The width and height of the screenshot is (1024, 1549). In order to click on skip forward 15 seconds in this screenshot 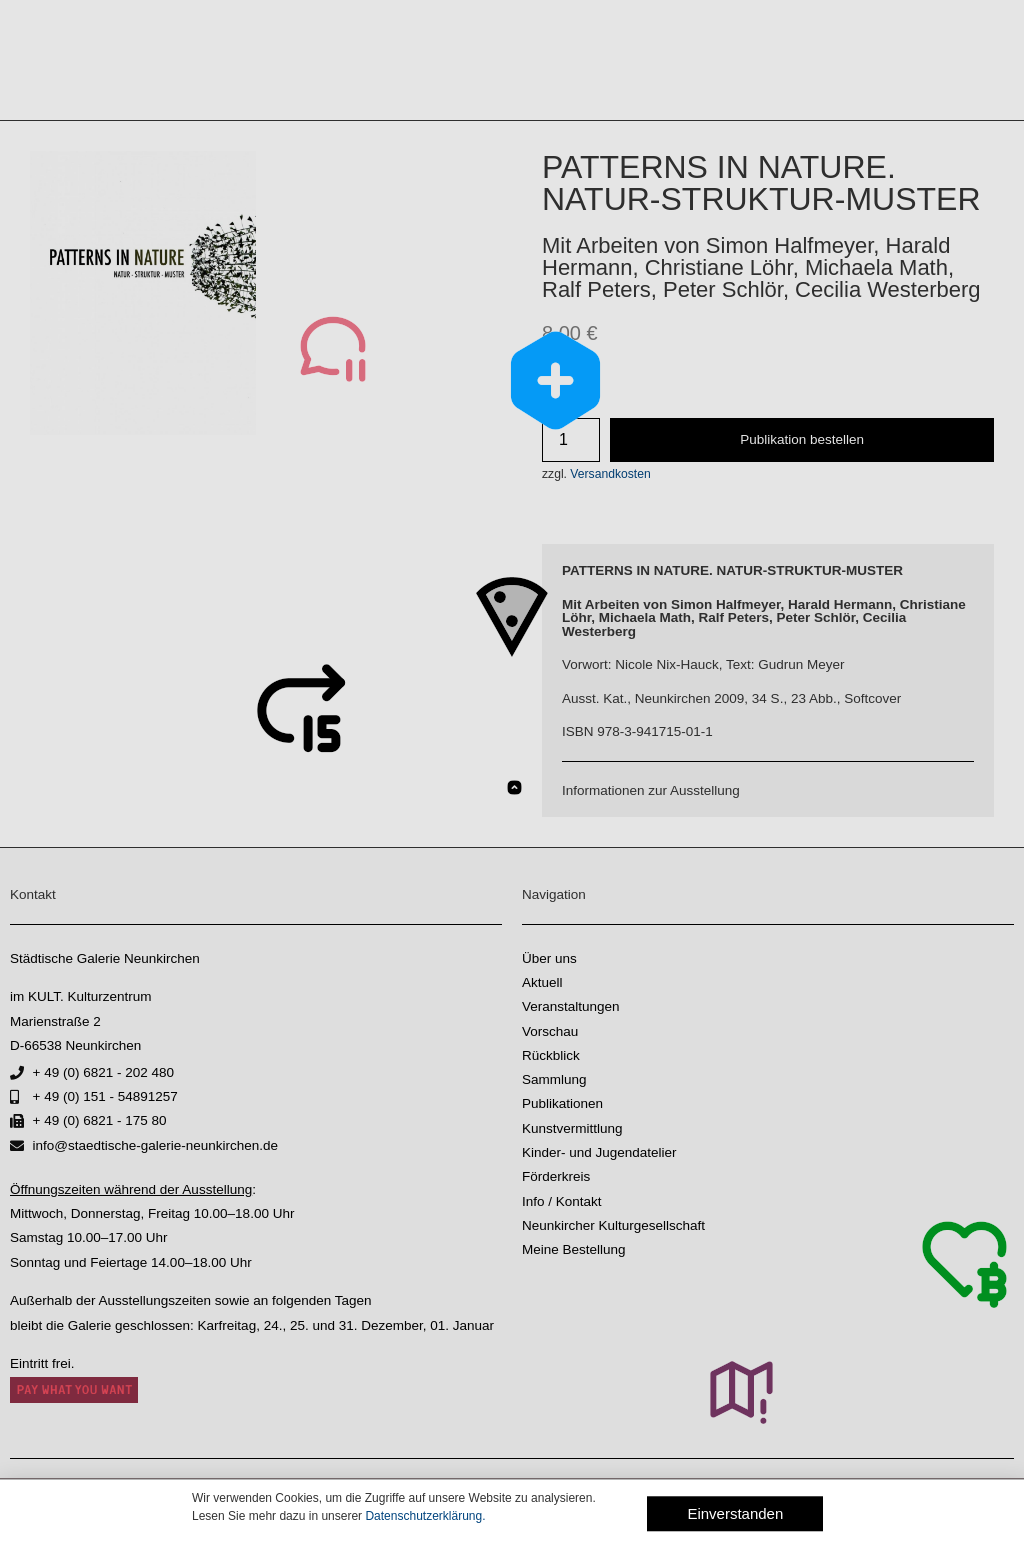, I will do `click(303, 710)`.